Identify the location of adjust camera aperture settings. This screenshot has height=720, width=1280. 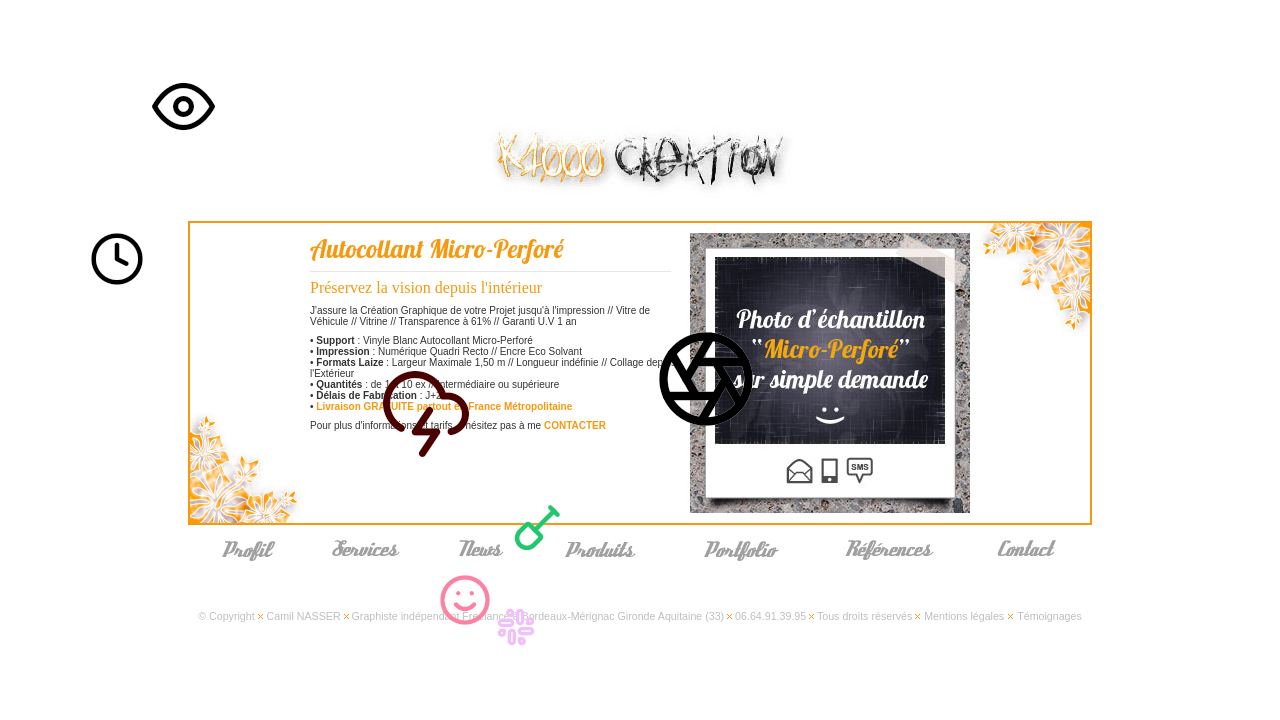
(706, 379).